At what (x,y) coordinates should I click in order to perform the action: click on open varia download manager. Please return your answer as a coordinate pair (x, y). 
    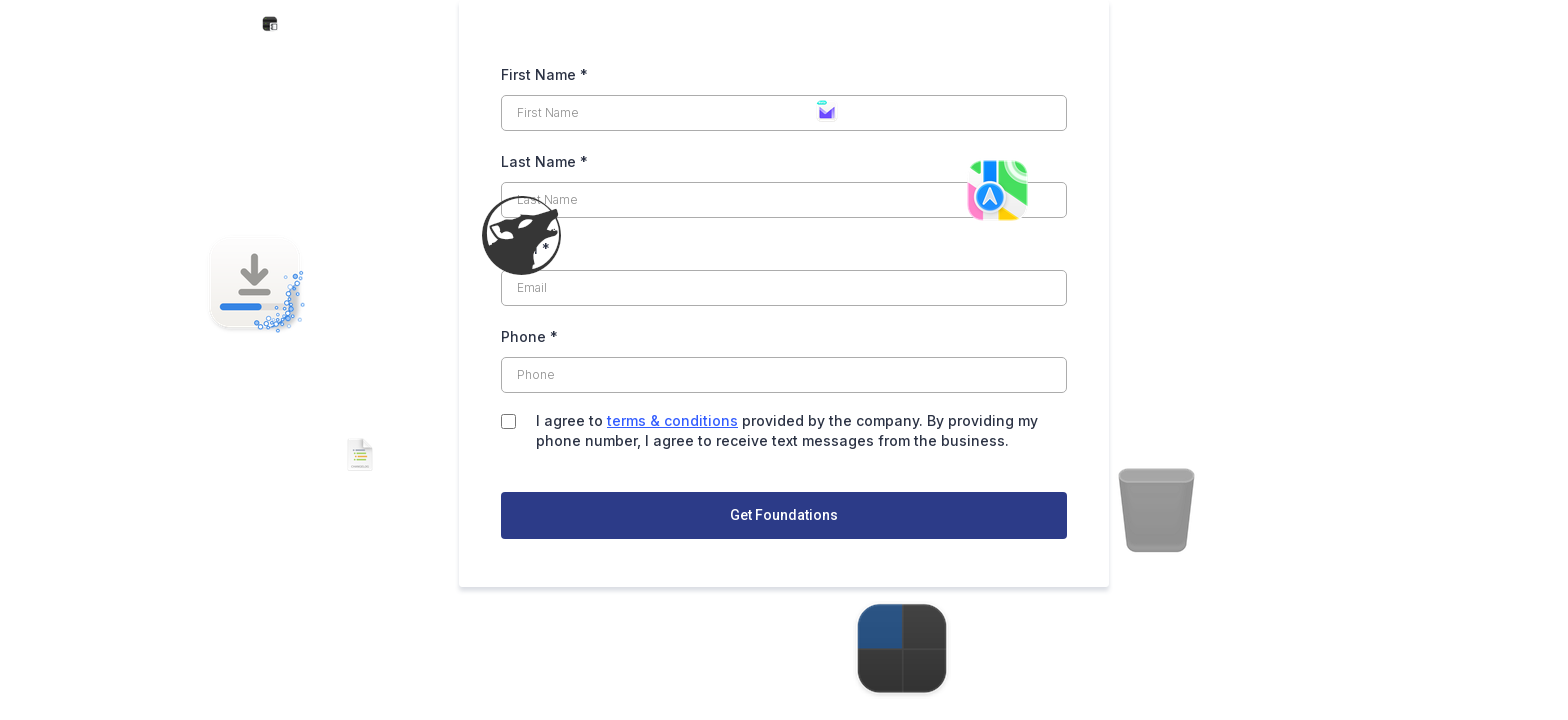
    Looking at the image, I should click on (254, 282).